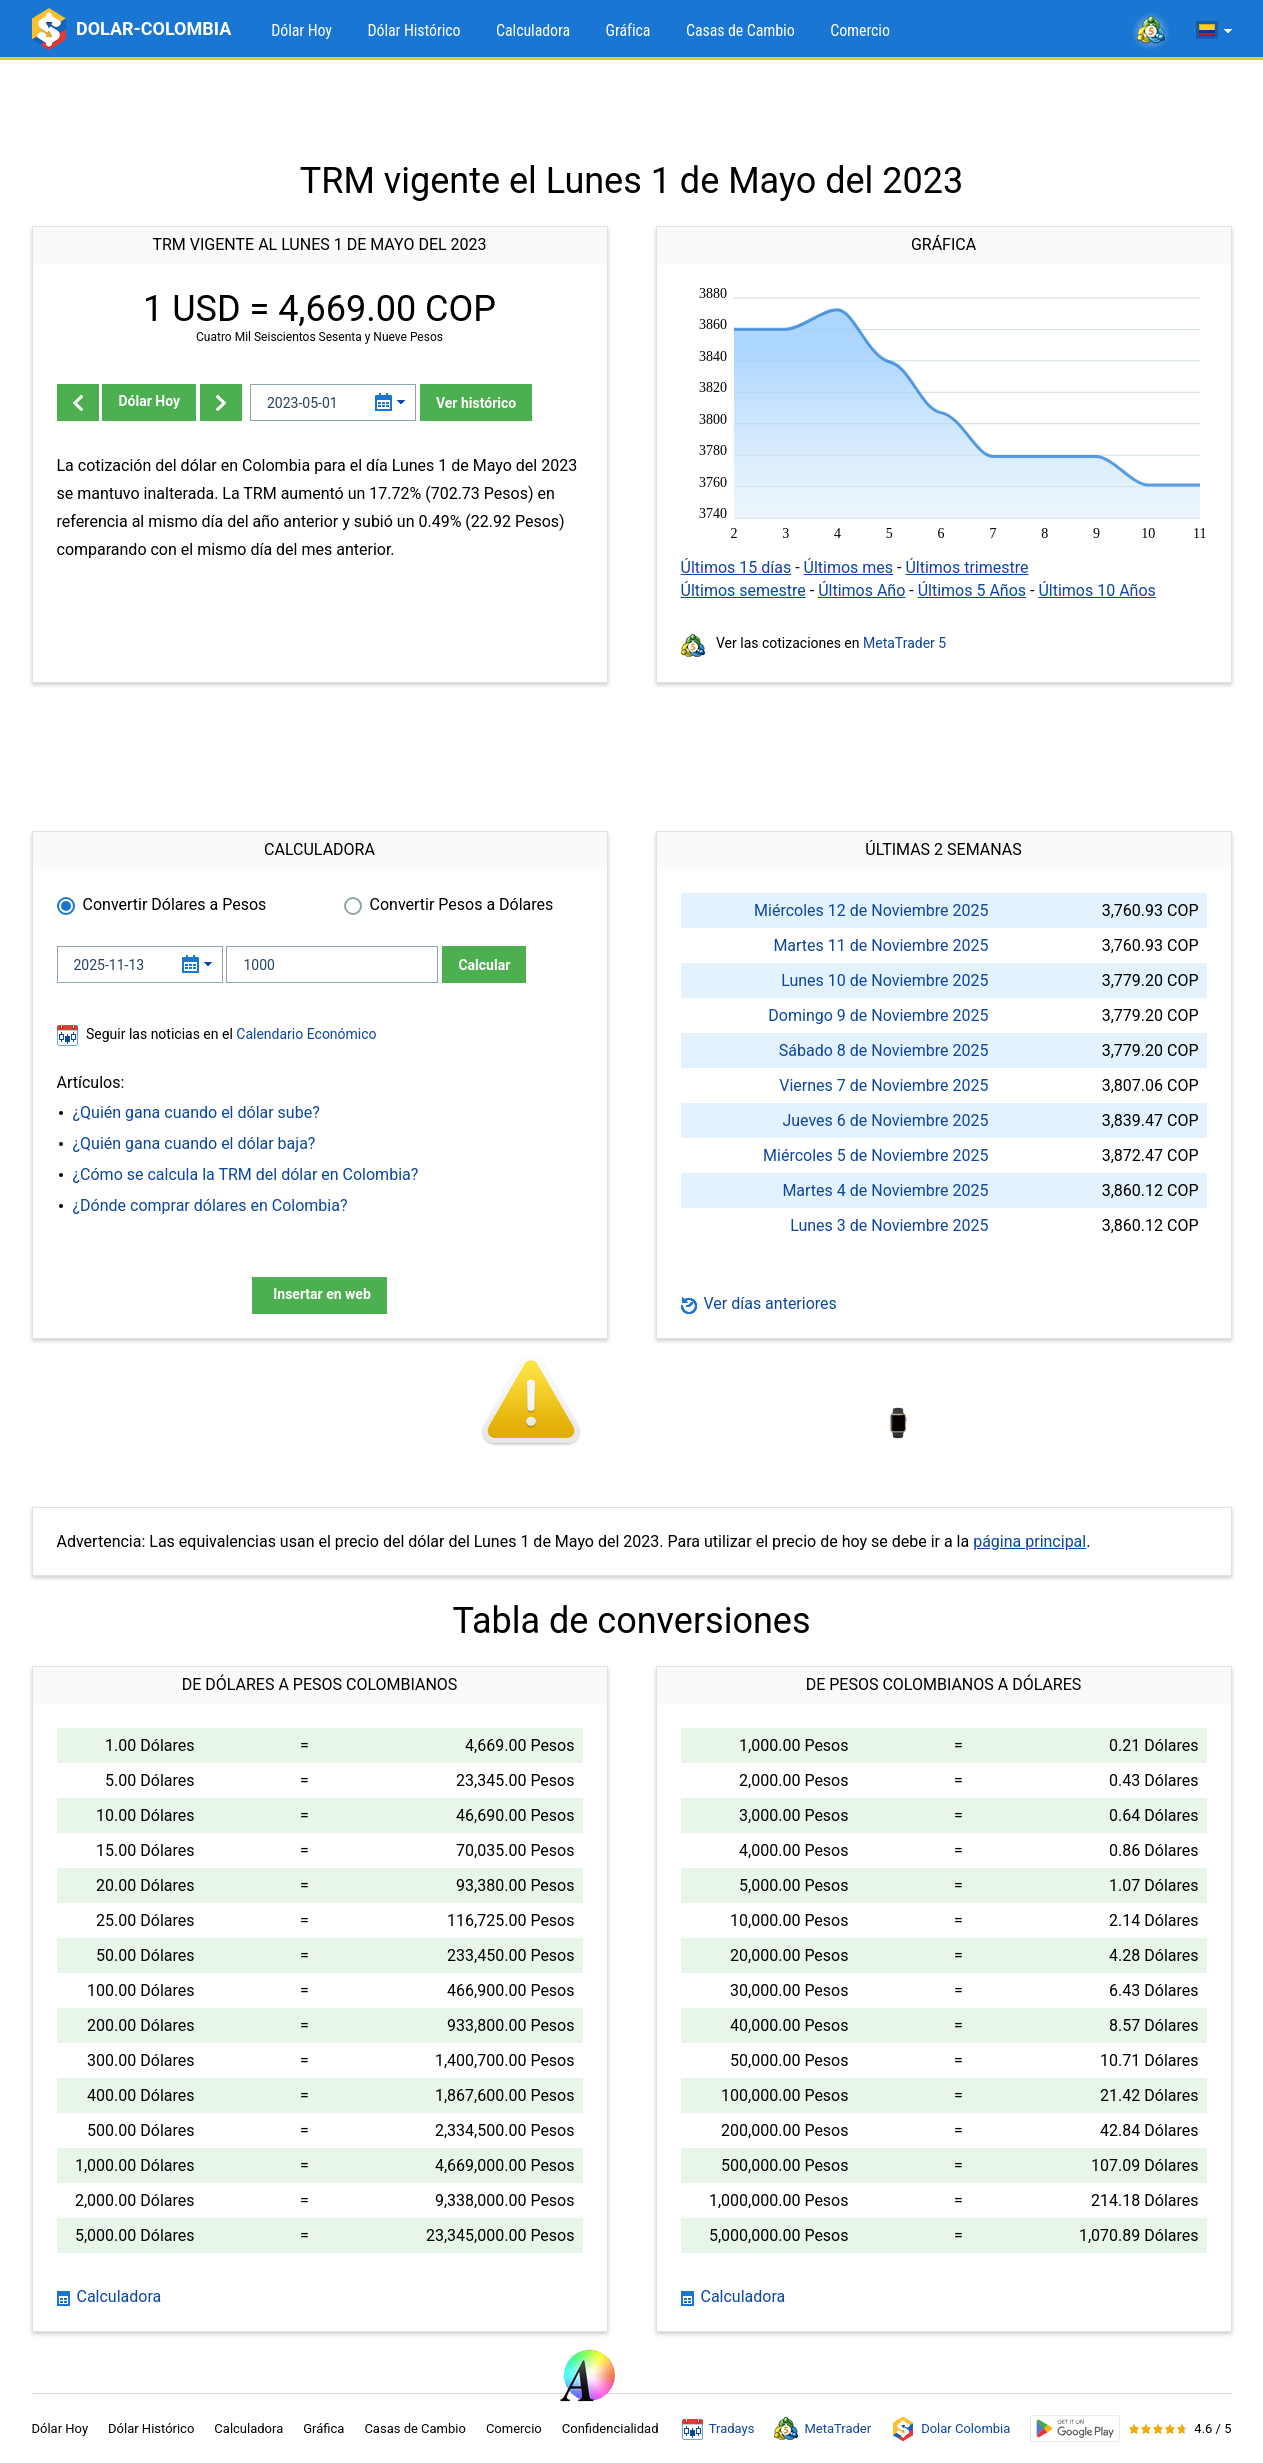  What do you see at coordinates (531, 1399) in the screenshot?
I see `open diagnostics reporter to view system issues` at bounding box center [531, 1399].